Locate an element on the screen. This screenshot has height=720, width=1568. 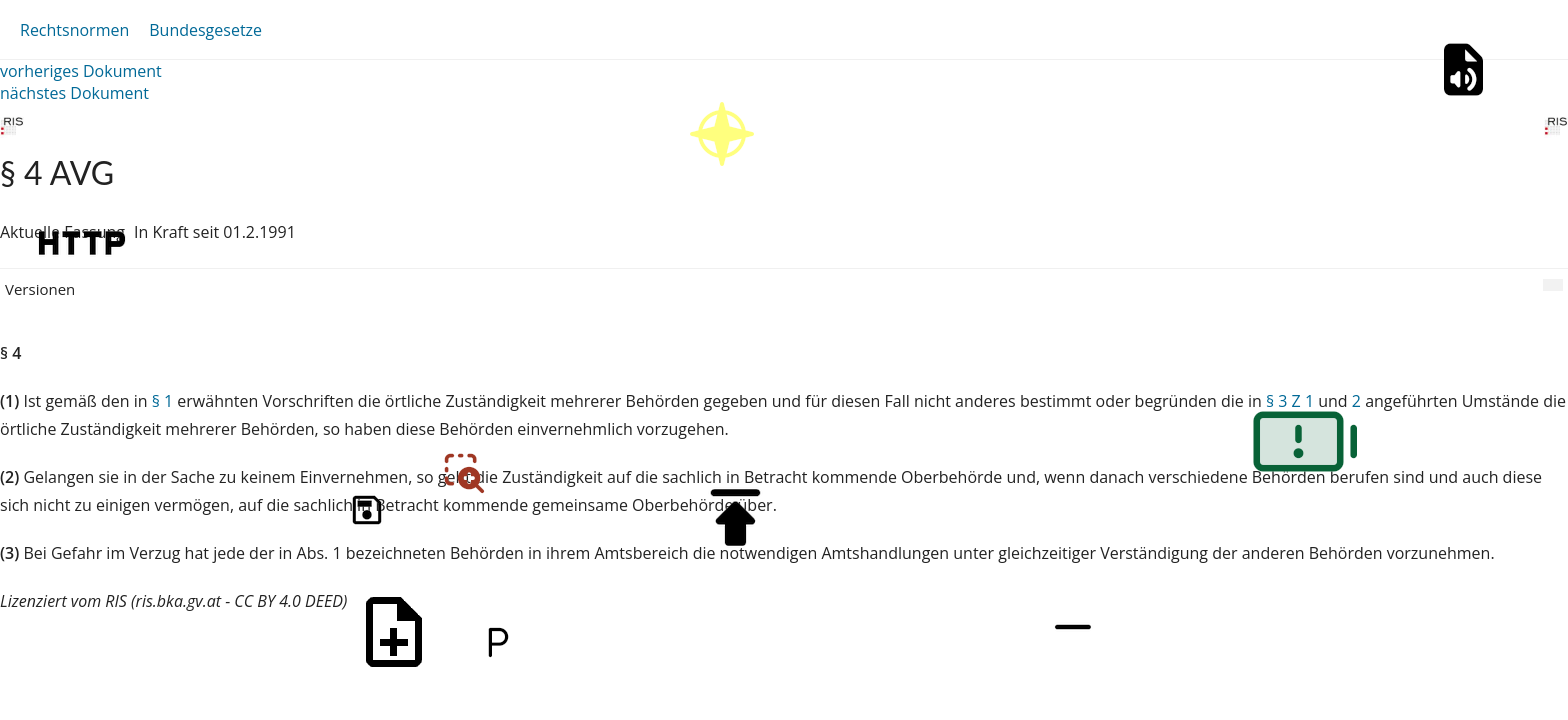
indicates low battery warning is located at coordinates (1303, 441).